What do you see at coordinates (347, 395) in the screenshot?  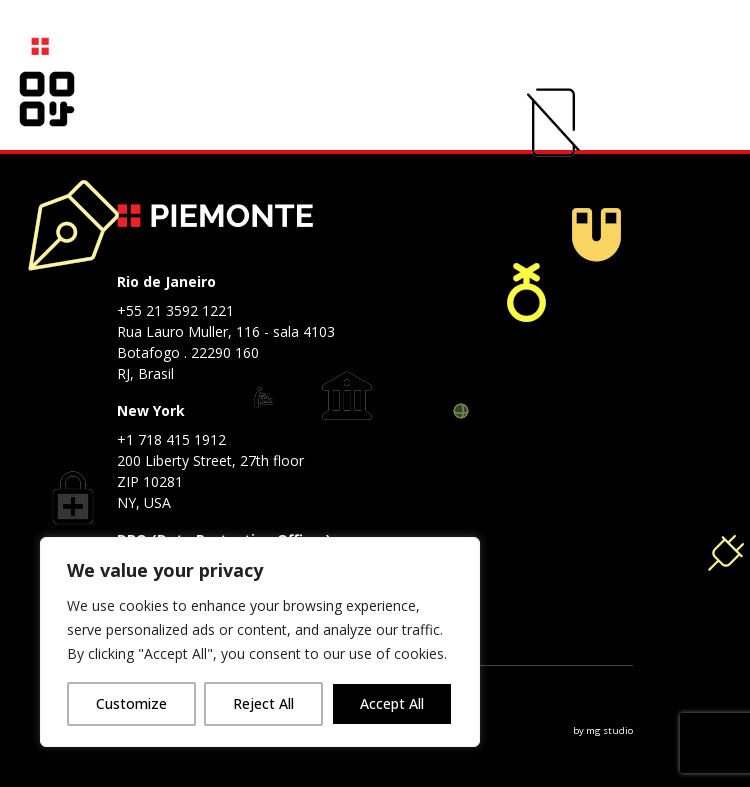 I see `access educational or institutional resources` at bounding box center [347, 395].